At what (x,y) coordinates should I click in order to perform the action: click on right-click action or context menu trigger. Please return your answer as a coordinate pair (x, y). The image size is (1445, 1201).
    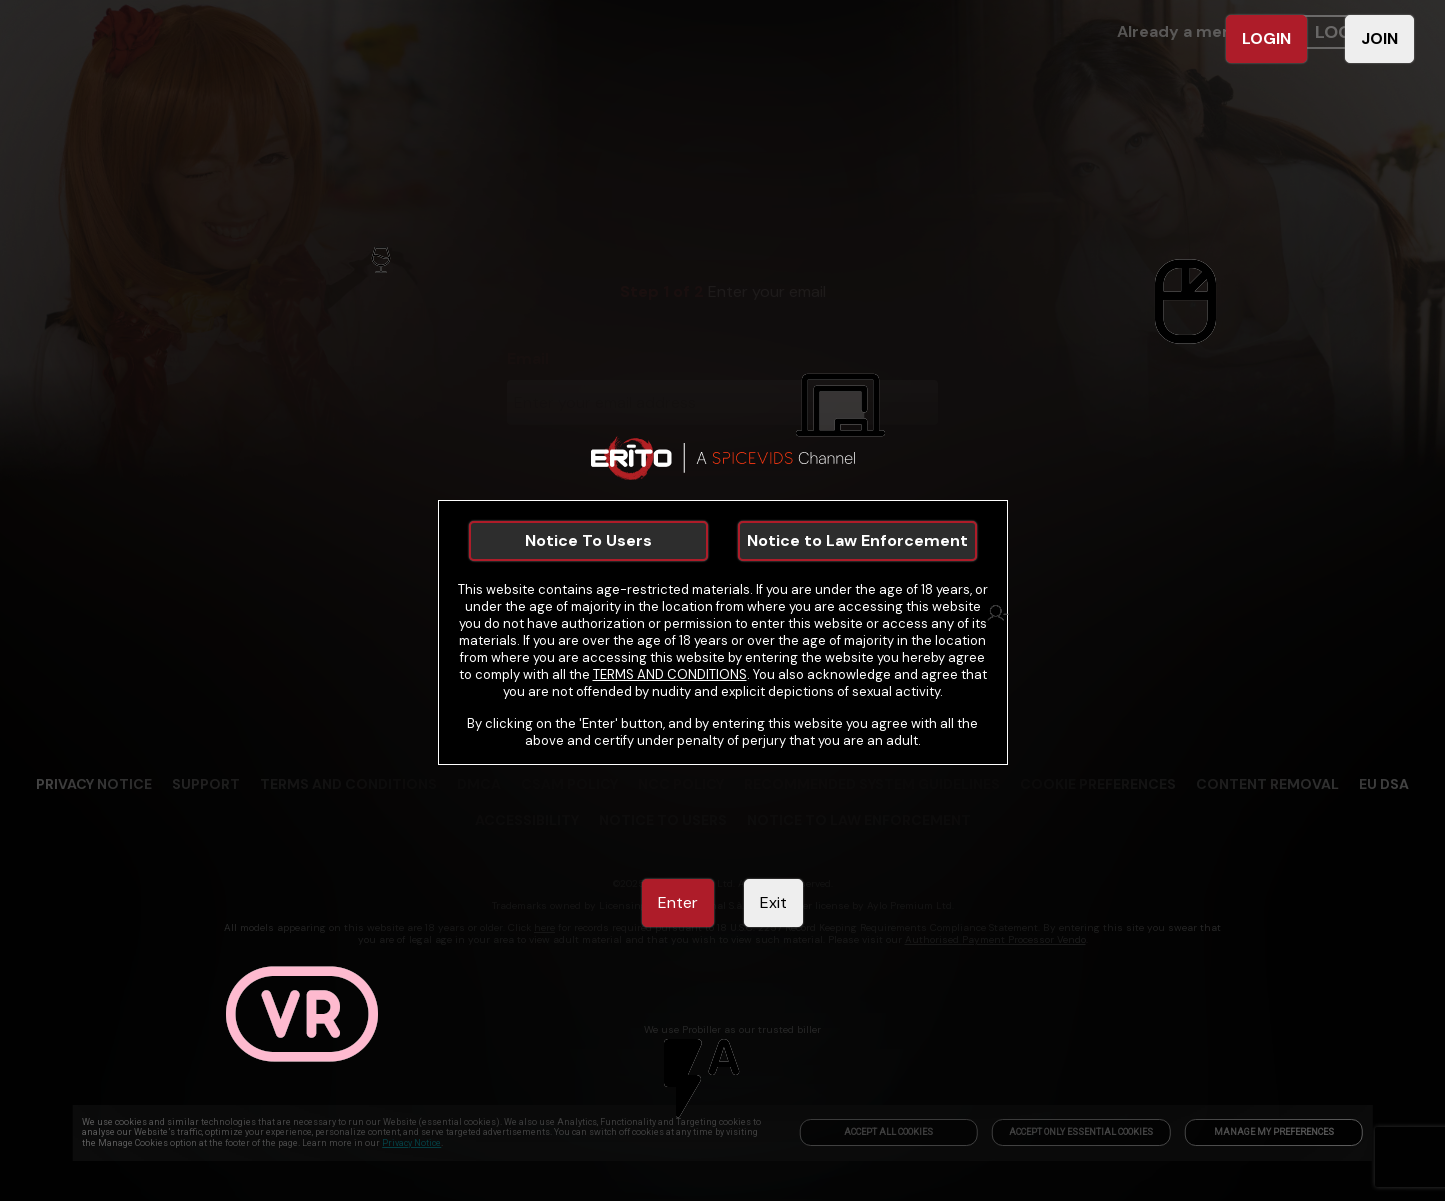
    Looking at the image, I should click on (1185, 301).